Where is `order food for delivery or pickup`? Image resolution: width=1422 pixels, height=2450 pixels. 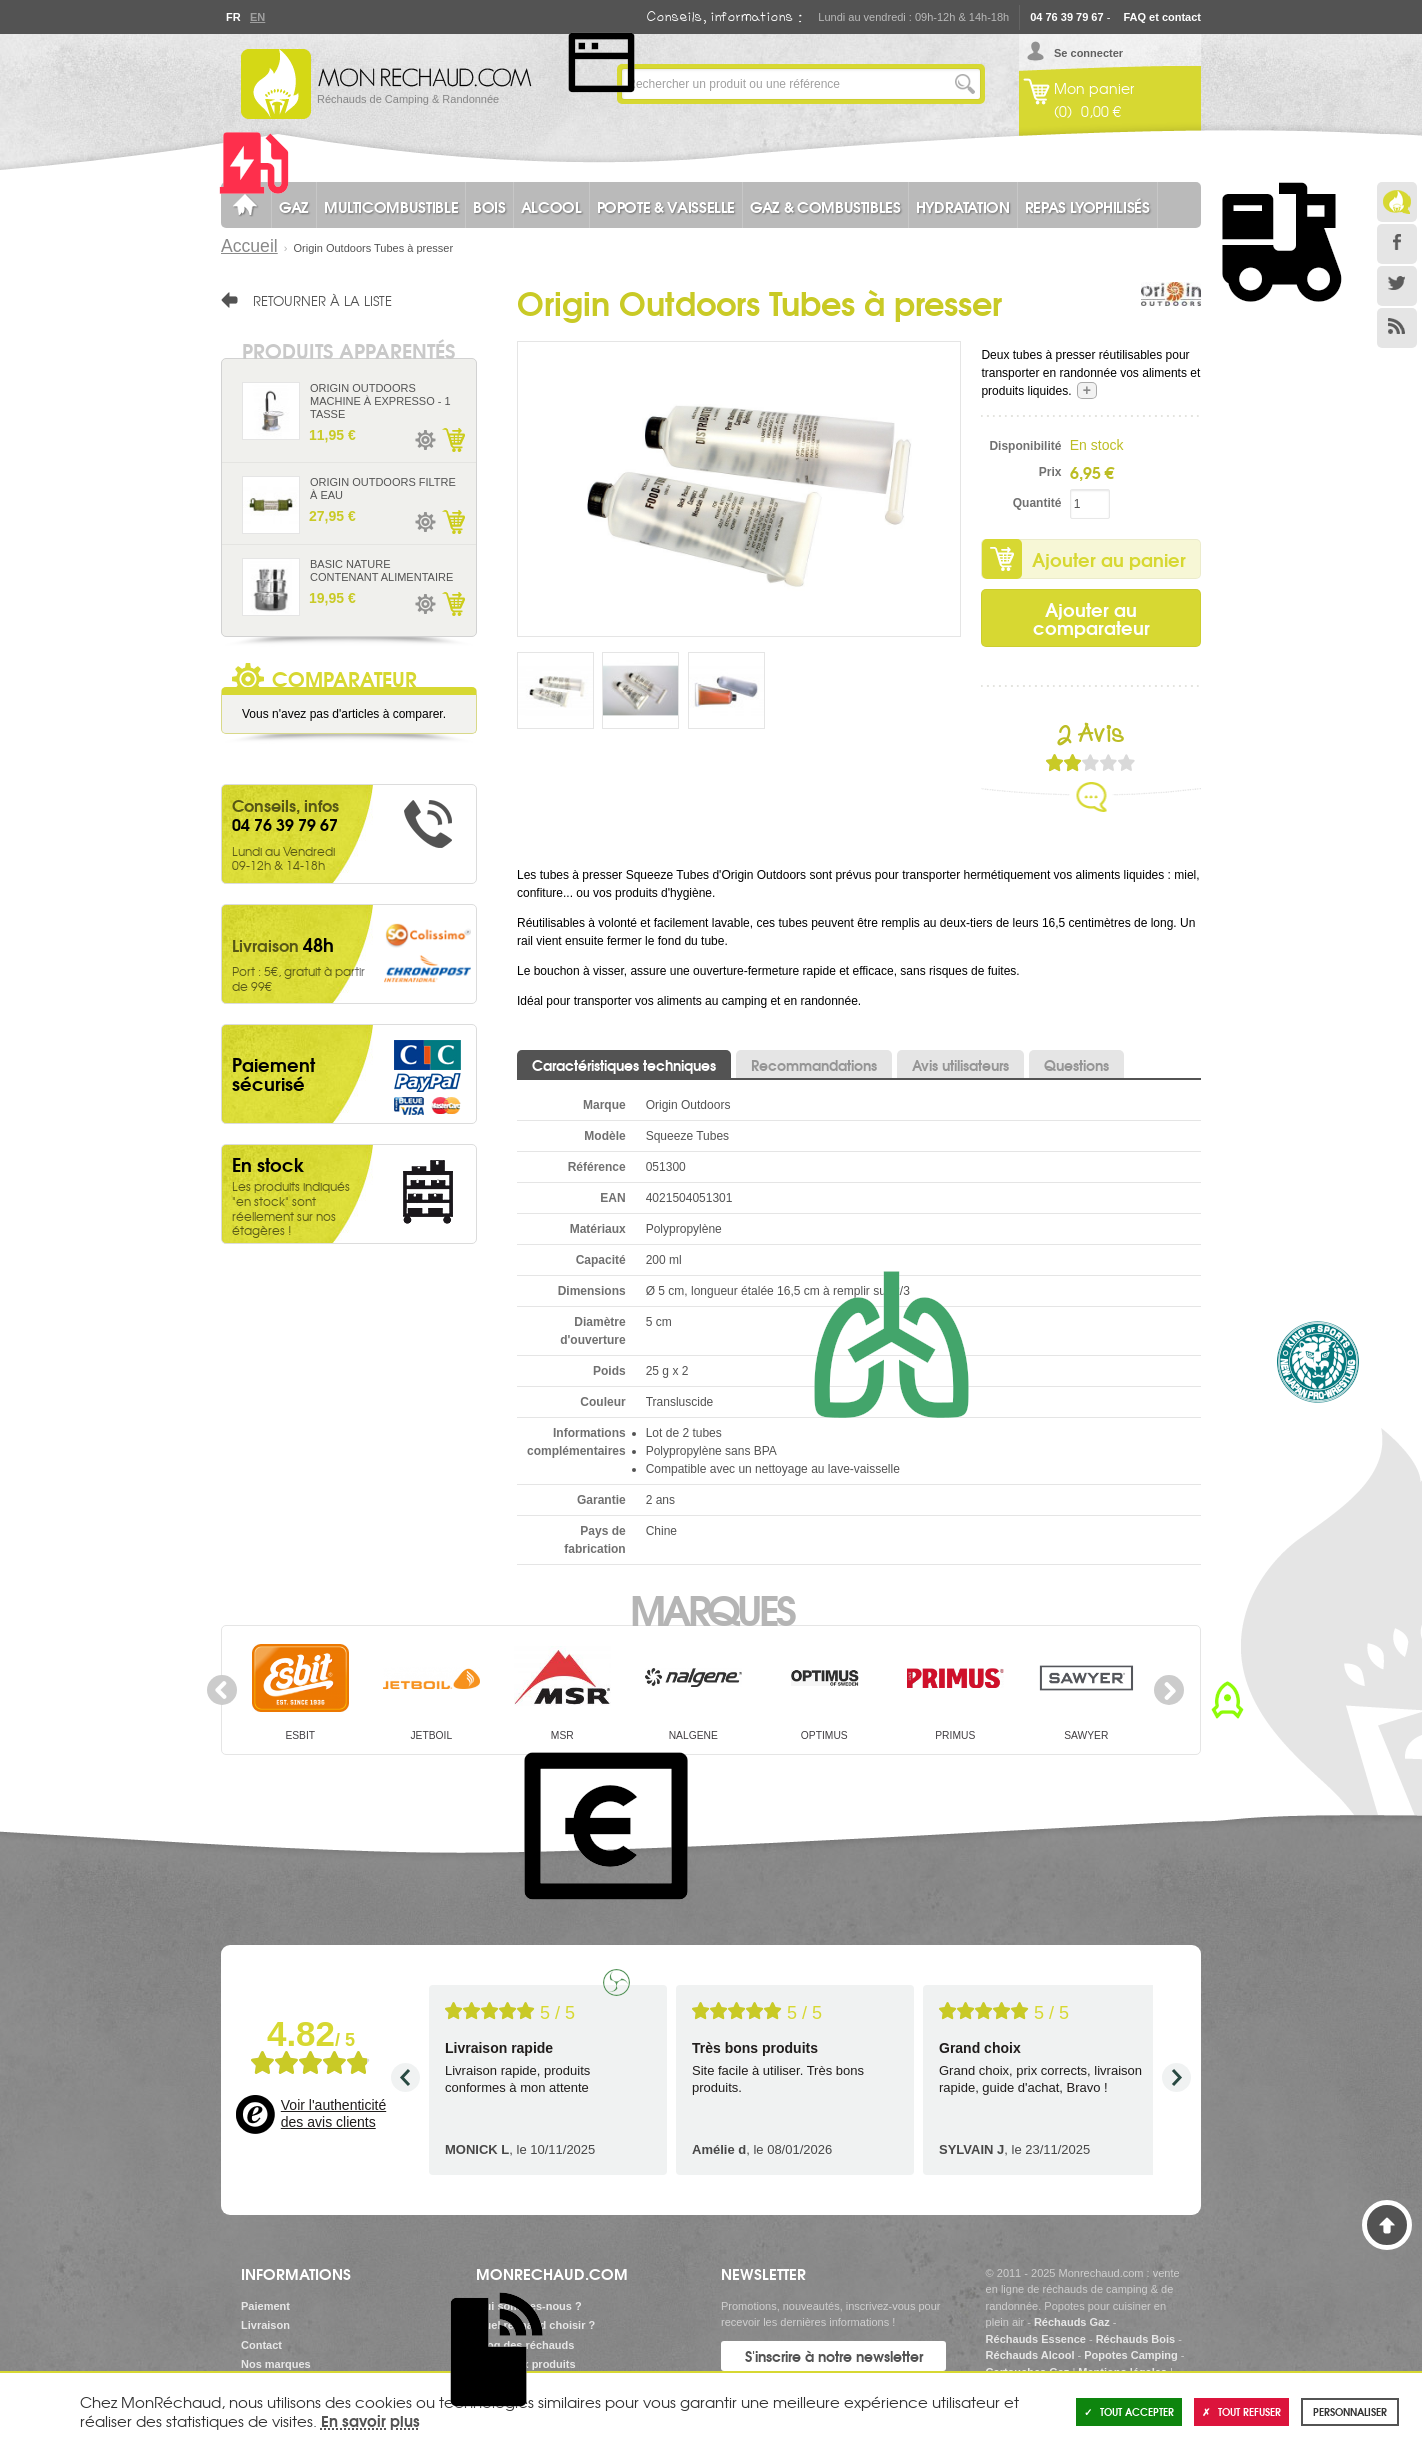 order food for delivery or pickup is located at coordinates (1279, 245).